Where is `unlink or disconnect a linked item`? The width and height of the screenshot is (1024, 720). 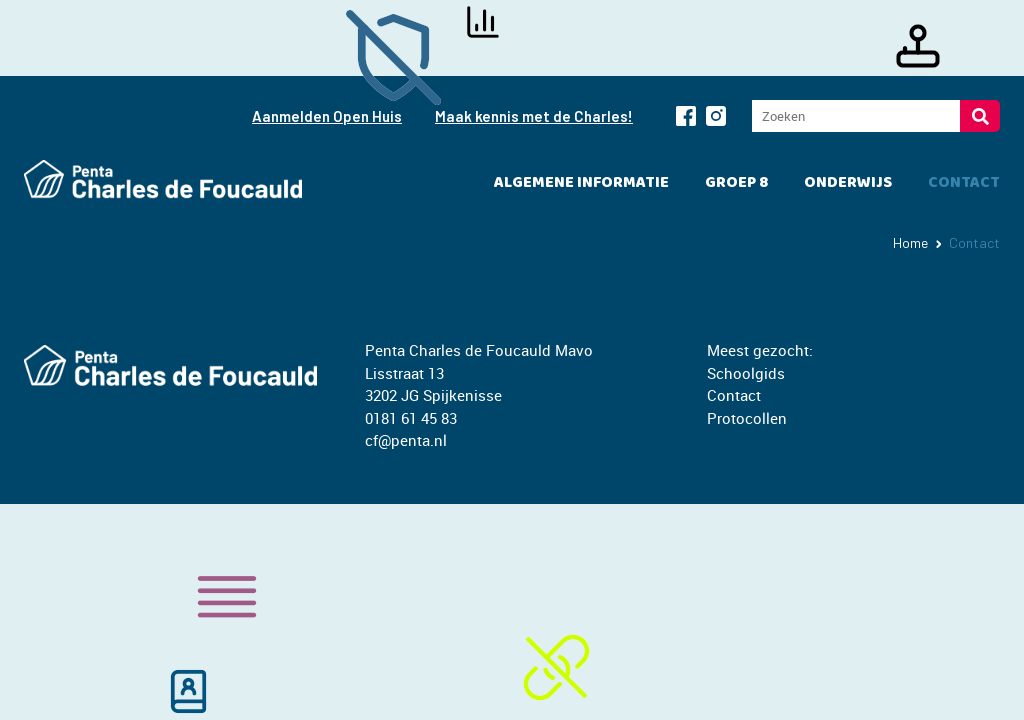 unlink or disconnect a linked item is located at coordinates (556, 667).